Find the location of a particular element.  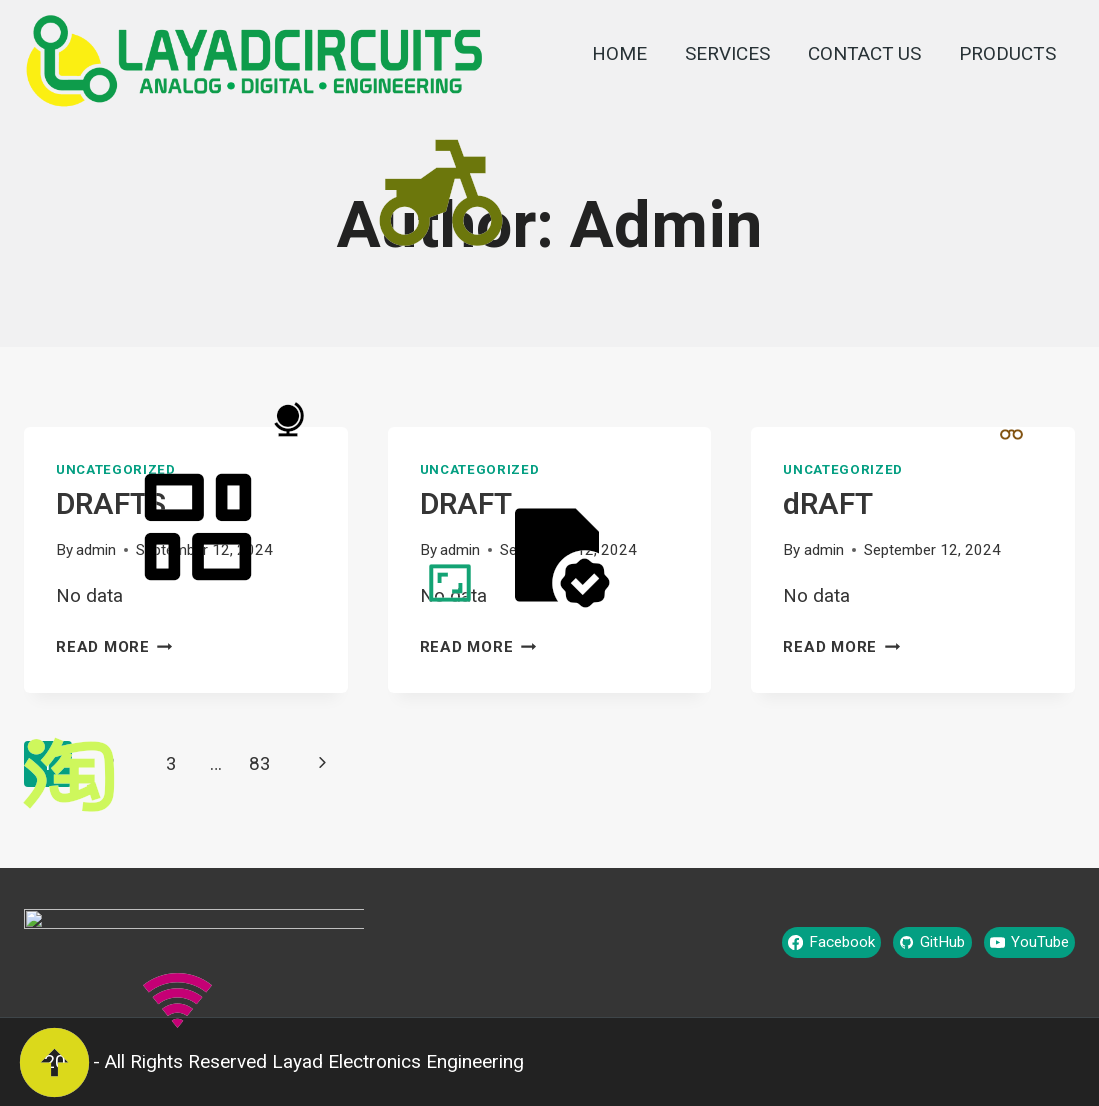

adjust image or video aspect ratio is located at coordinates (450, 583).